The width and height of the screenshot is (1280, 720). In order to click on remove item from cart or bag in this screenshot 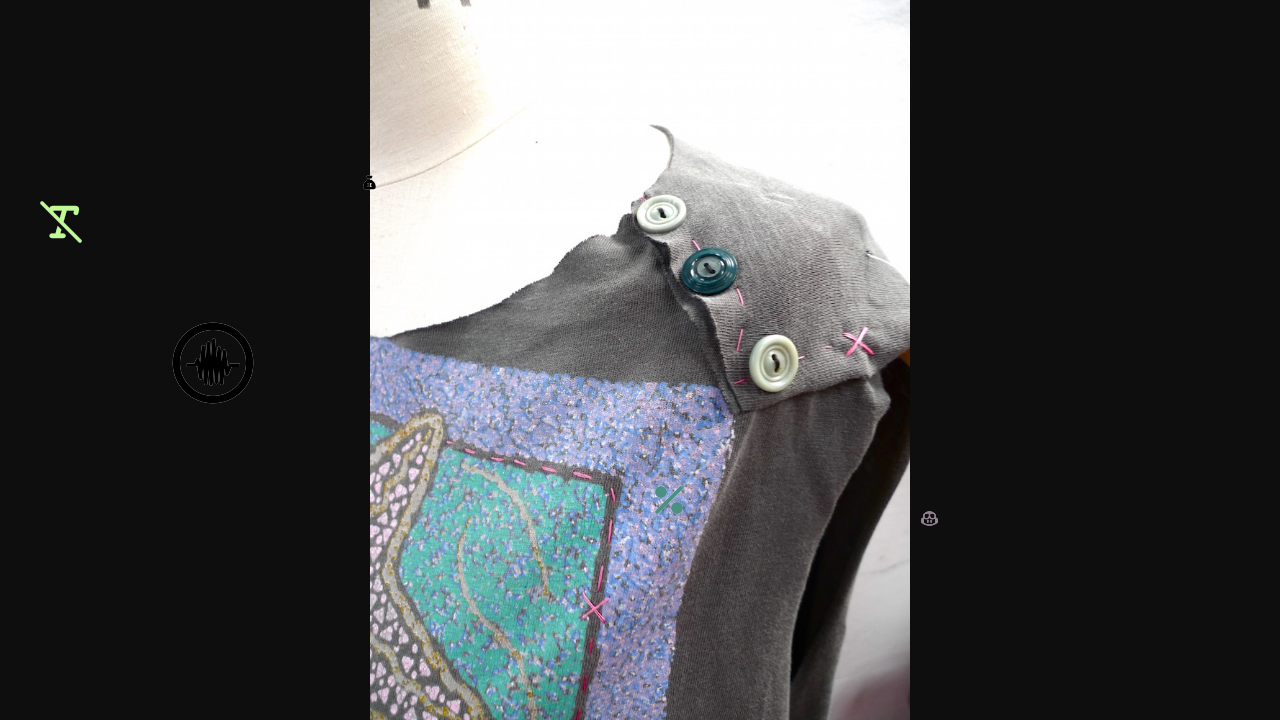, I will do `click(369, 182)`.